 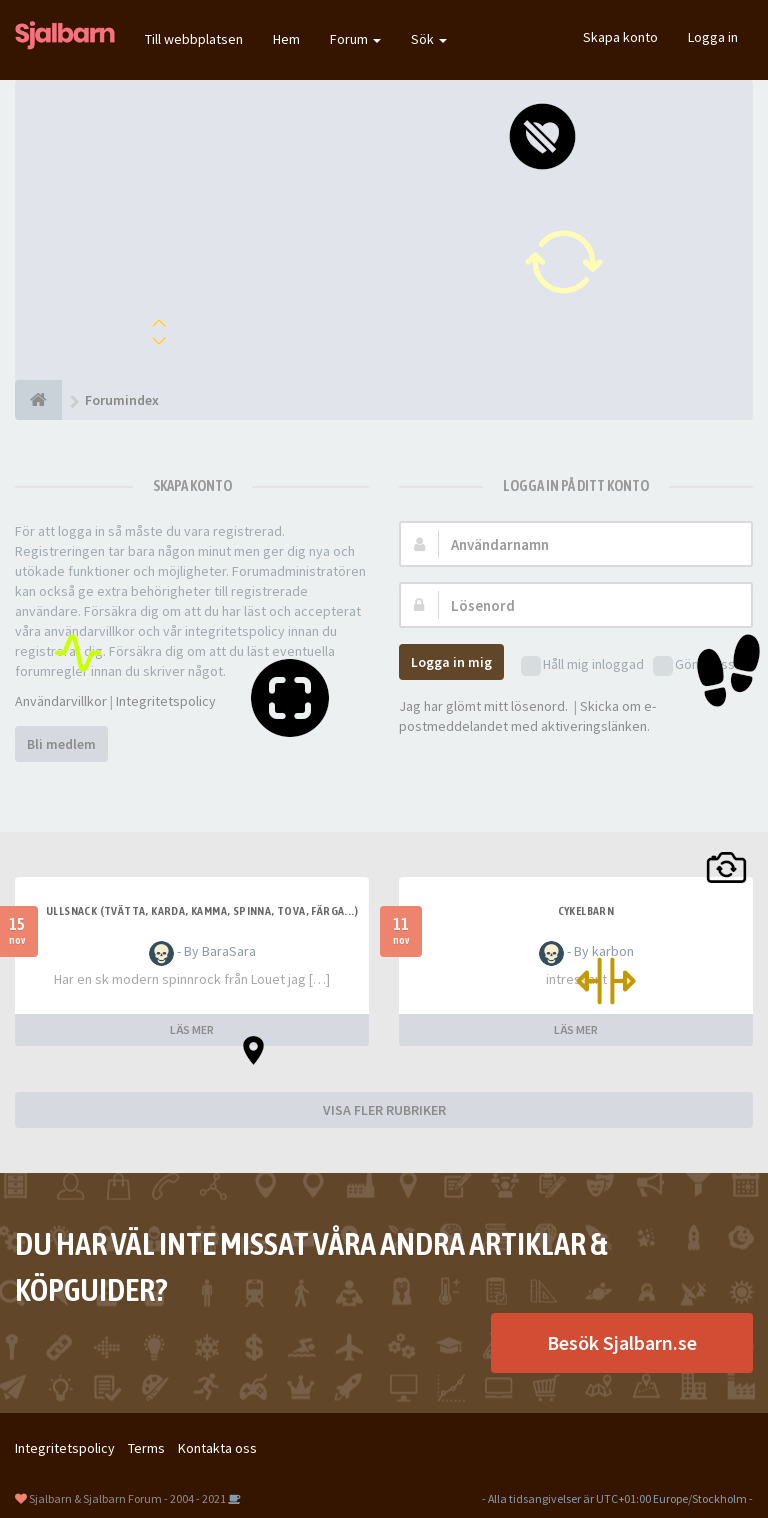 I want to click on switch between front and rear camera, so click(x=726, y=867).